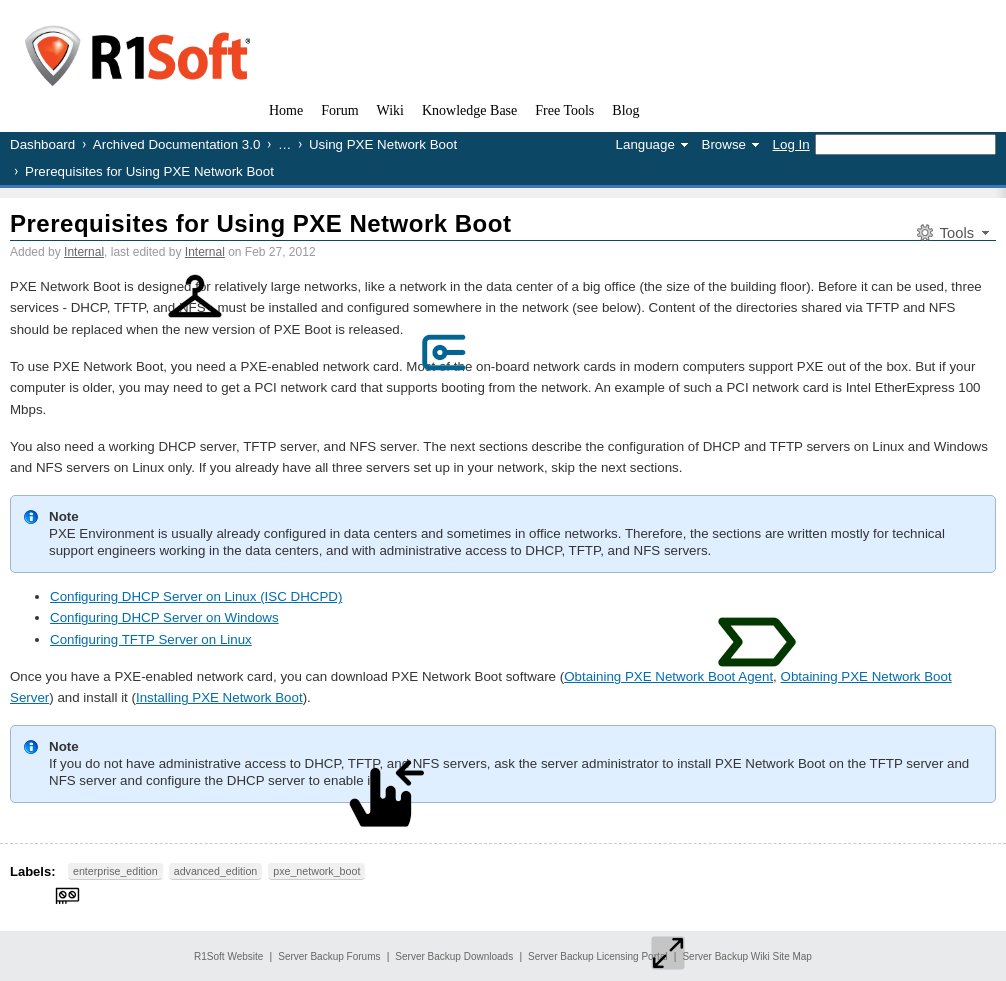  I want to click on access wardrobe or clothing options, so click(195, 296).